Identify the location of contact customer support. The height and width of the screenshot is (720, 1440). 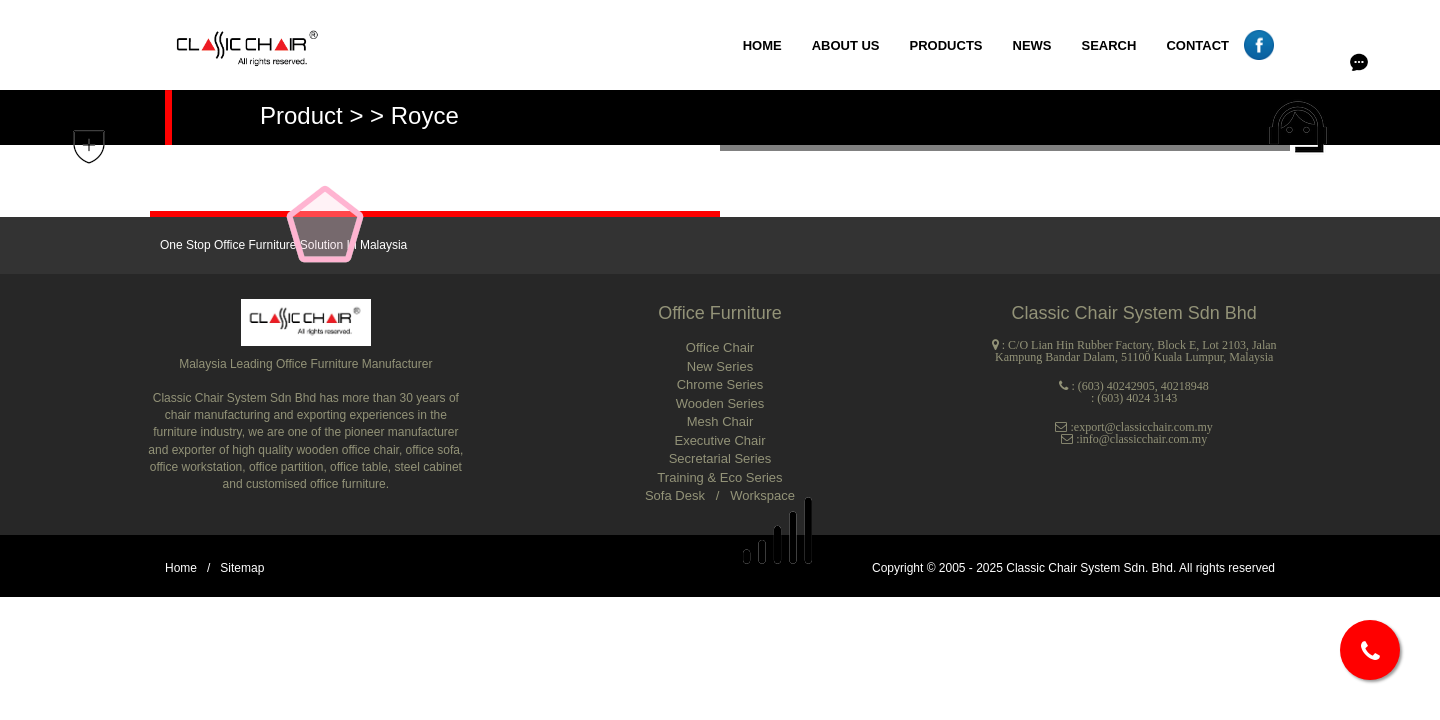
(1298, 127).